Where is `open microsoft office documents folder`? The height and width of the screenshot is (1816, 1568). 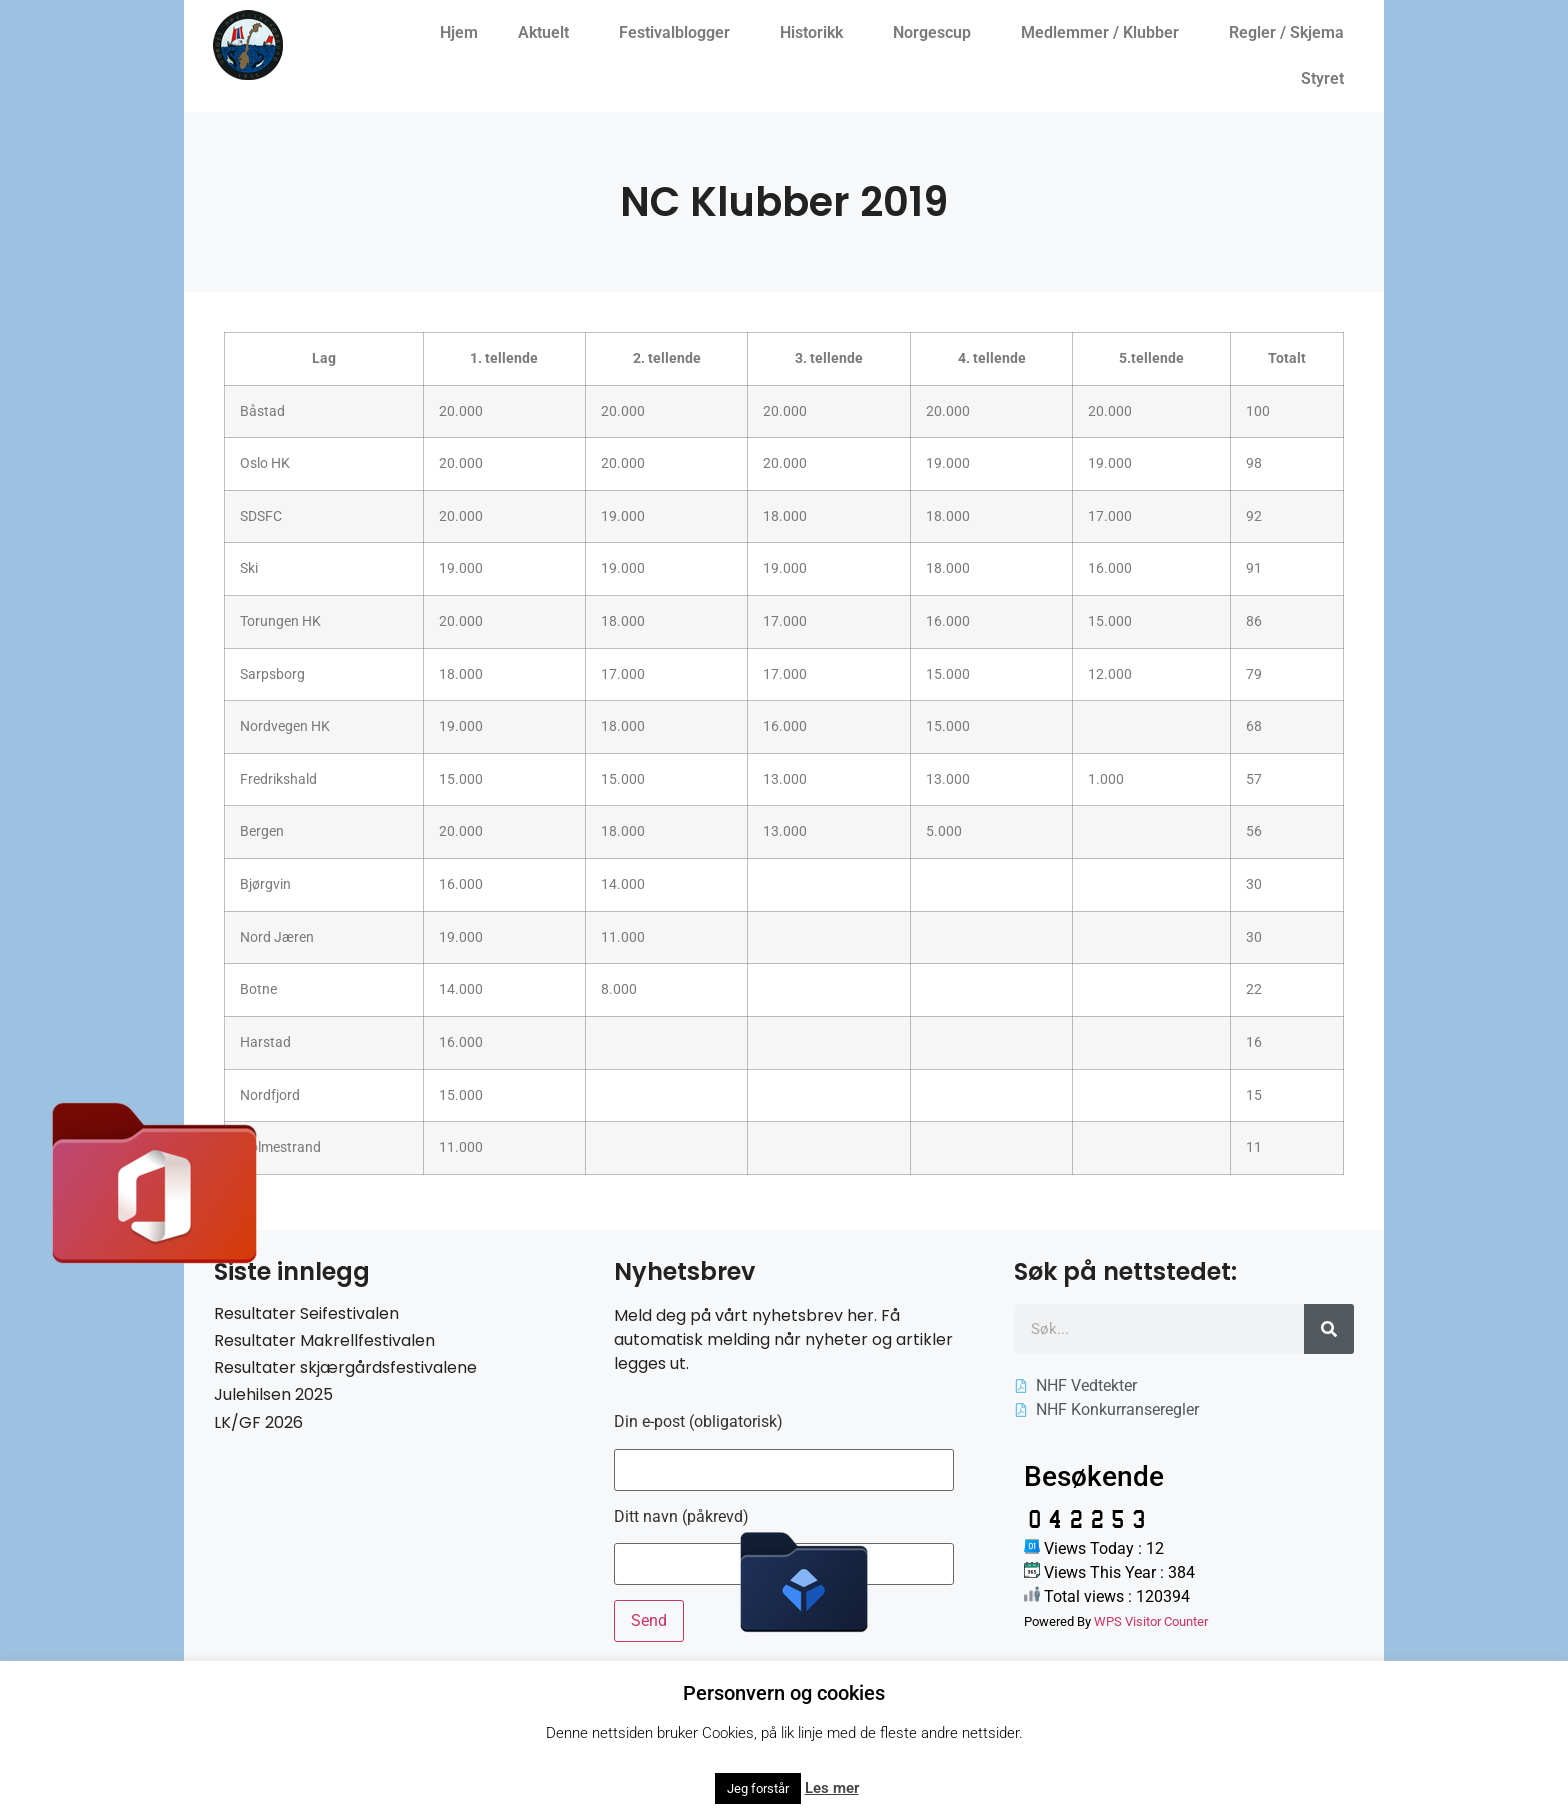 open microsoft office documents folder is located at coordinates (153, 1188).